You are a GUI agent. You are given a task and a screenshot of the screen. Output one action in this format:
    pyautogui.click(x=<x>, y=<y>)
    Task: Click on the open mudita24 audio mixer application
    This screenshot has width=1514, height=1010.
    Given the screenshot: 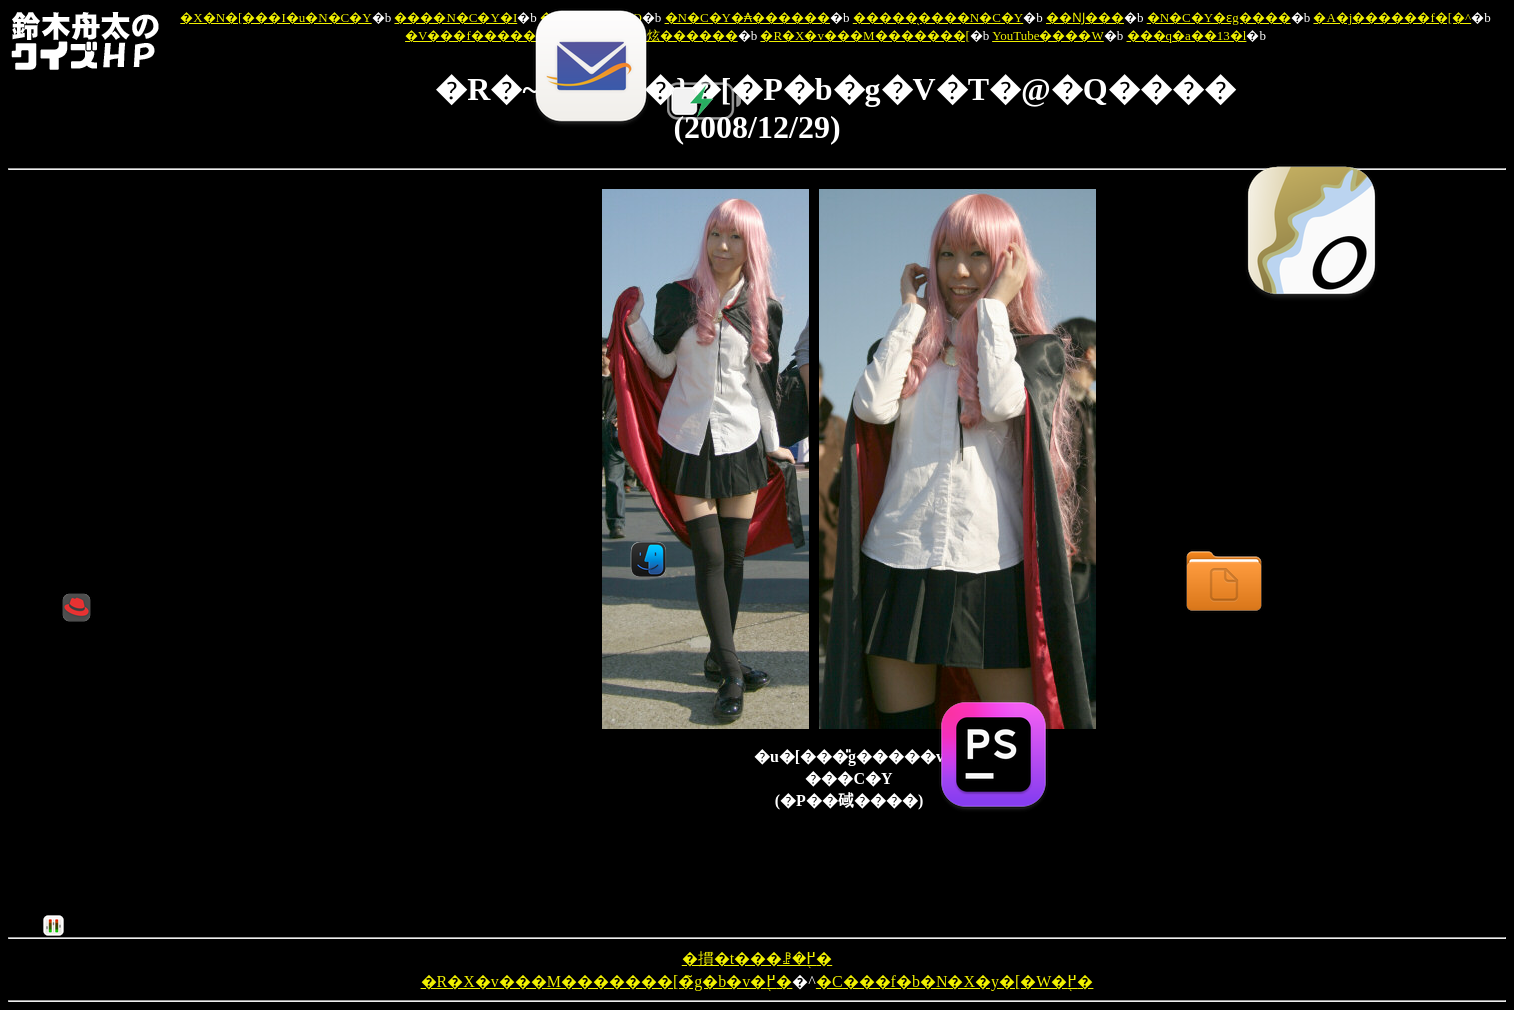 What is the action you would take?
    pyautogui.click(x=53, y=925)
    